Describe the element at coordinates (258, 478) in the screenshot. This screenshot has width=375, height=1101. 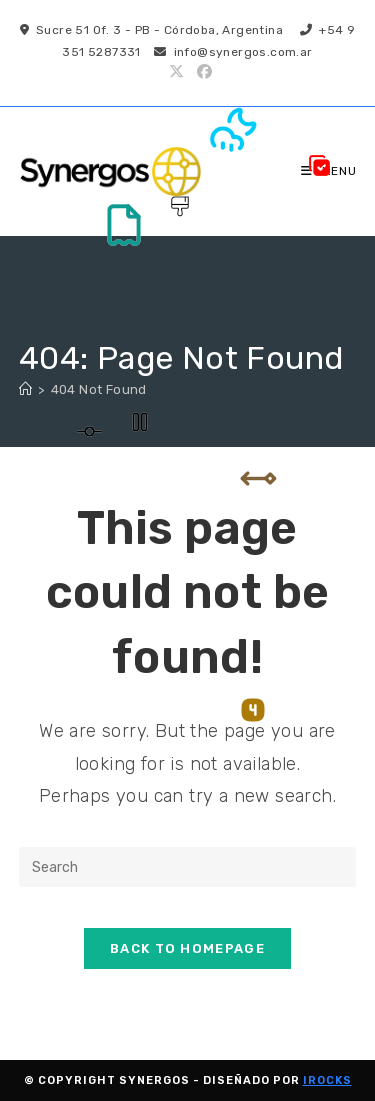
I see `navigate back to previous step` at that location.